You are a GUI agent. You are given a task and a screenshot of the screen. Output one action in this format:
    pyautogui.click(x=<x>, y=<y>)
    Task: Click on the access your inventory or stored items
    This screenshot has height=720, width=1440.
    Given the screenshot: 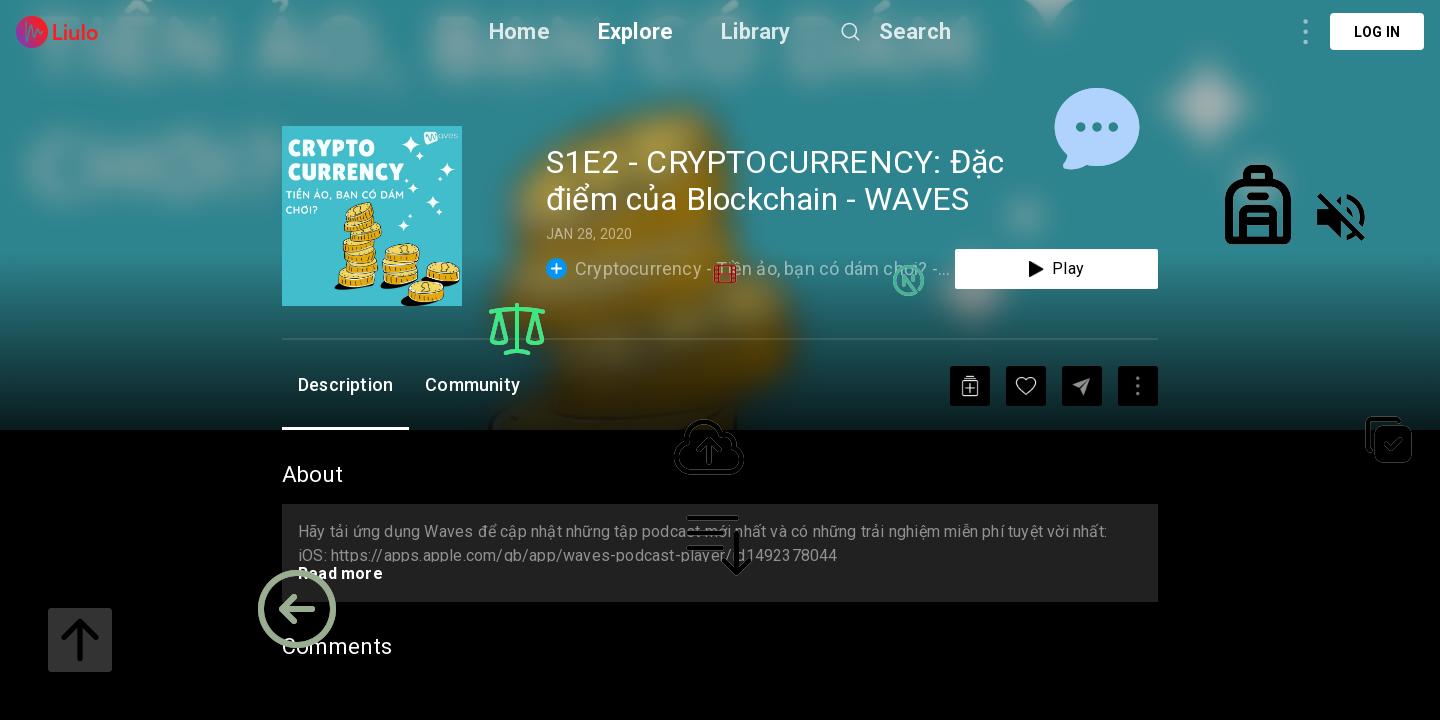 What is the action you would take?
    pyautogui.click(x=1258, y=206)
    